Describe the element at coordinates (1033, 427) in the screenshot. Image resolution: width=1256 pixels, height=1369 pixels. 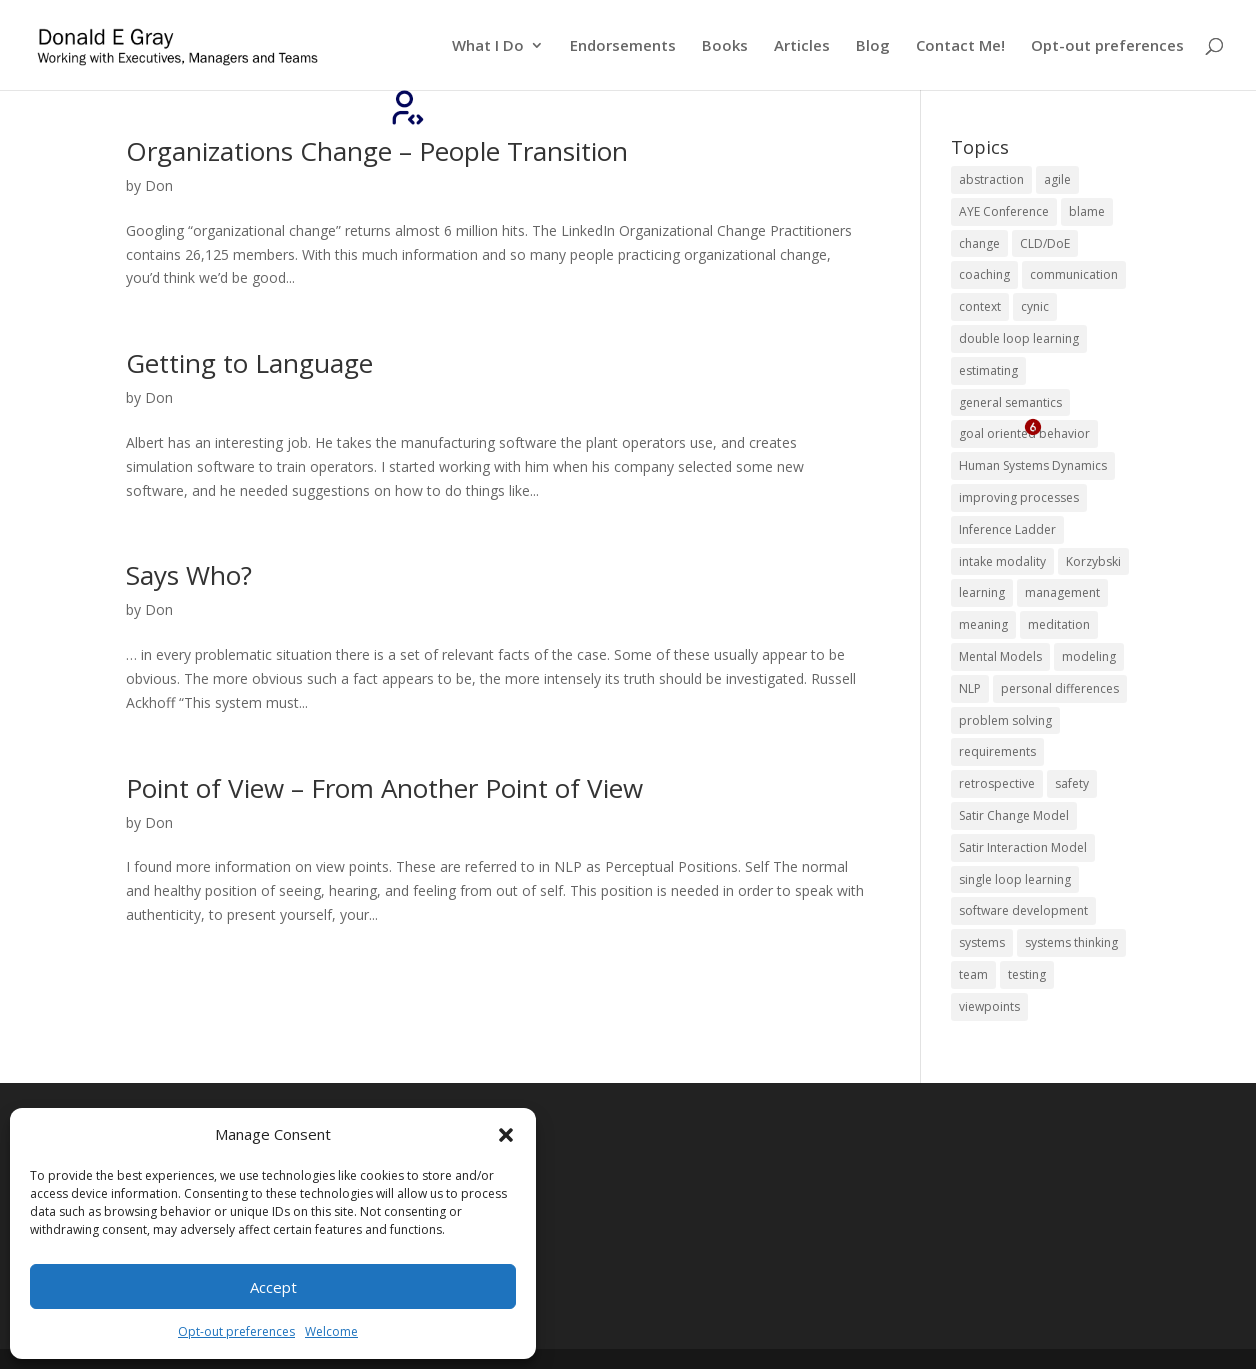
I see `indicates step 6 in a multi-step process` at that location.